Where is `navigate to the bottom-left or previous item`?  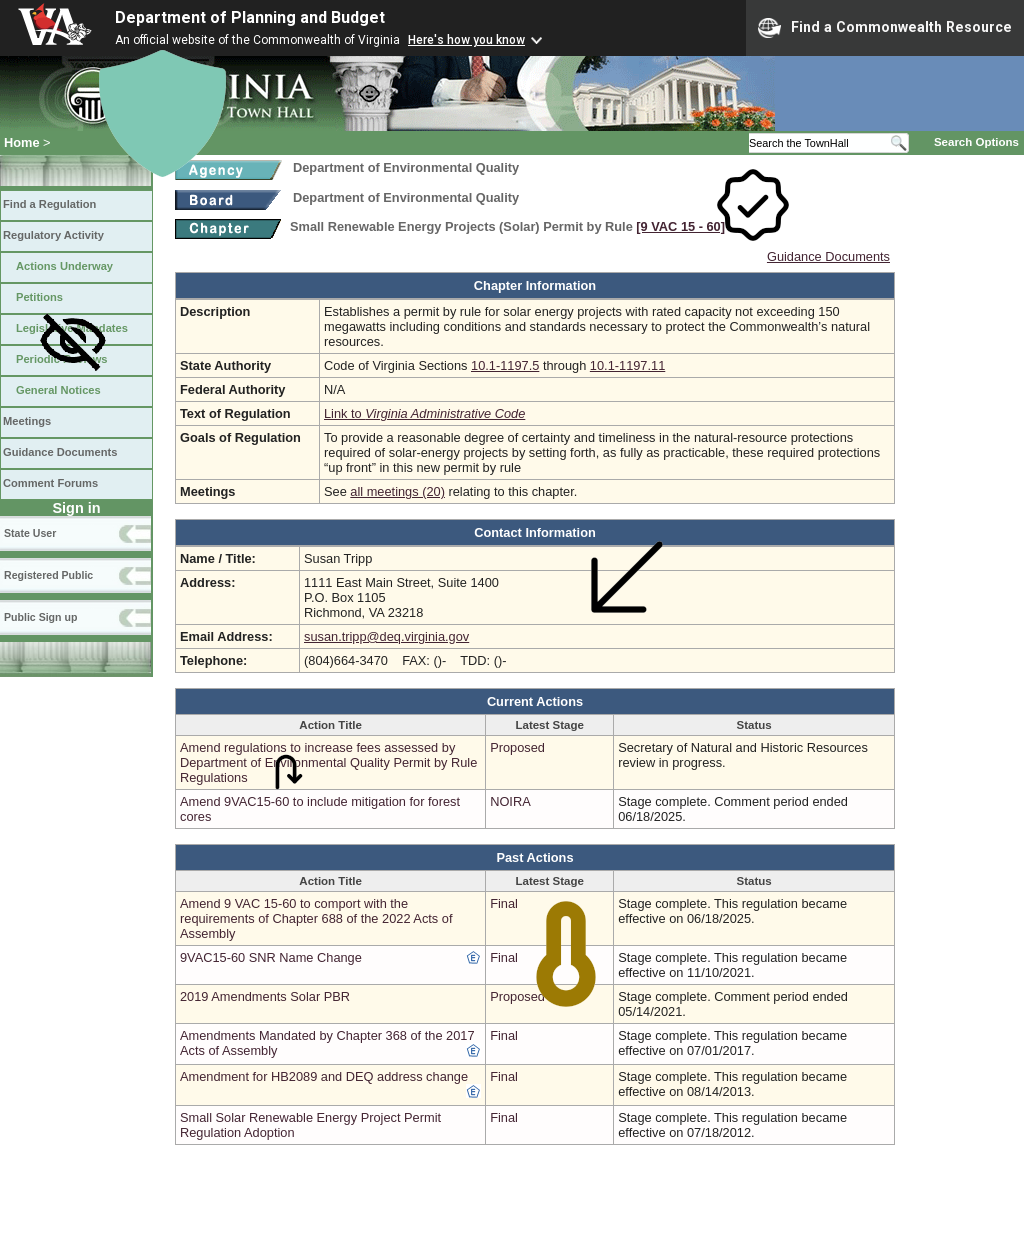 navigate to the bottom-left or previous item is located at coordinates (627, 577).